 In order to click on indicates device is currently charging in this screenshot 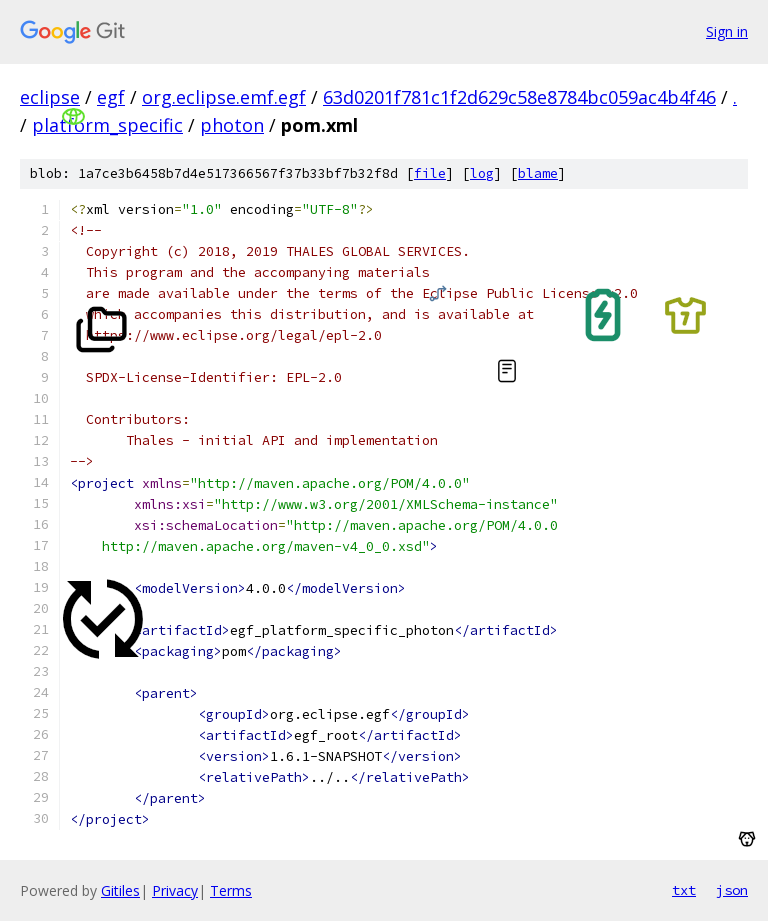, I will do `click(603, 315)`.